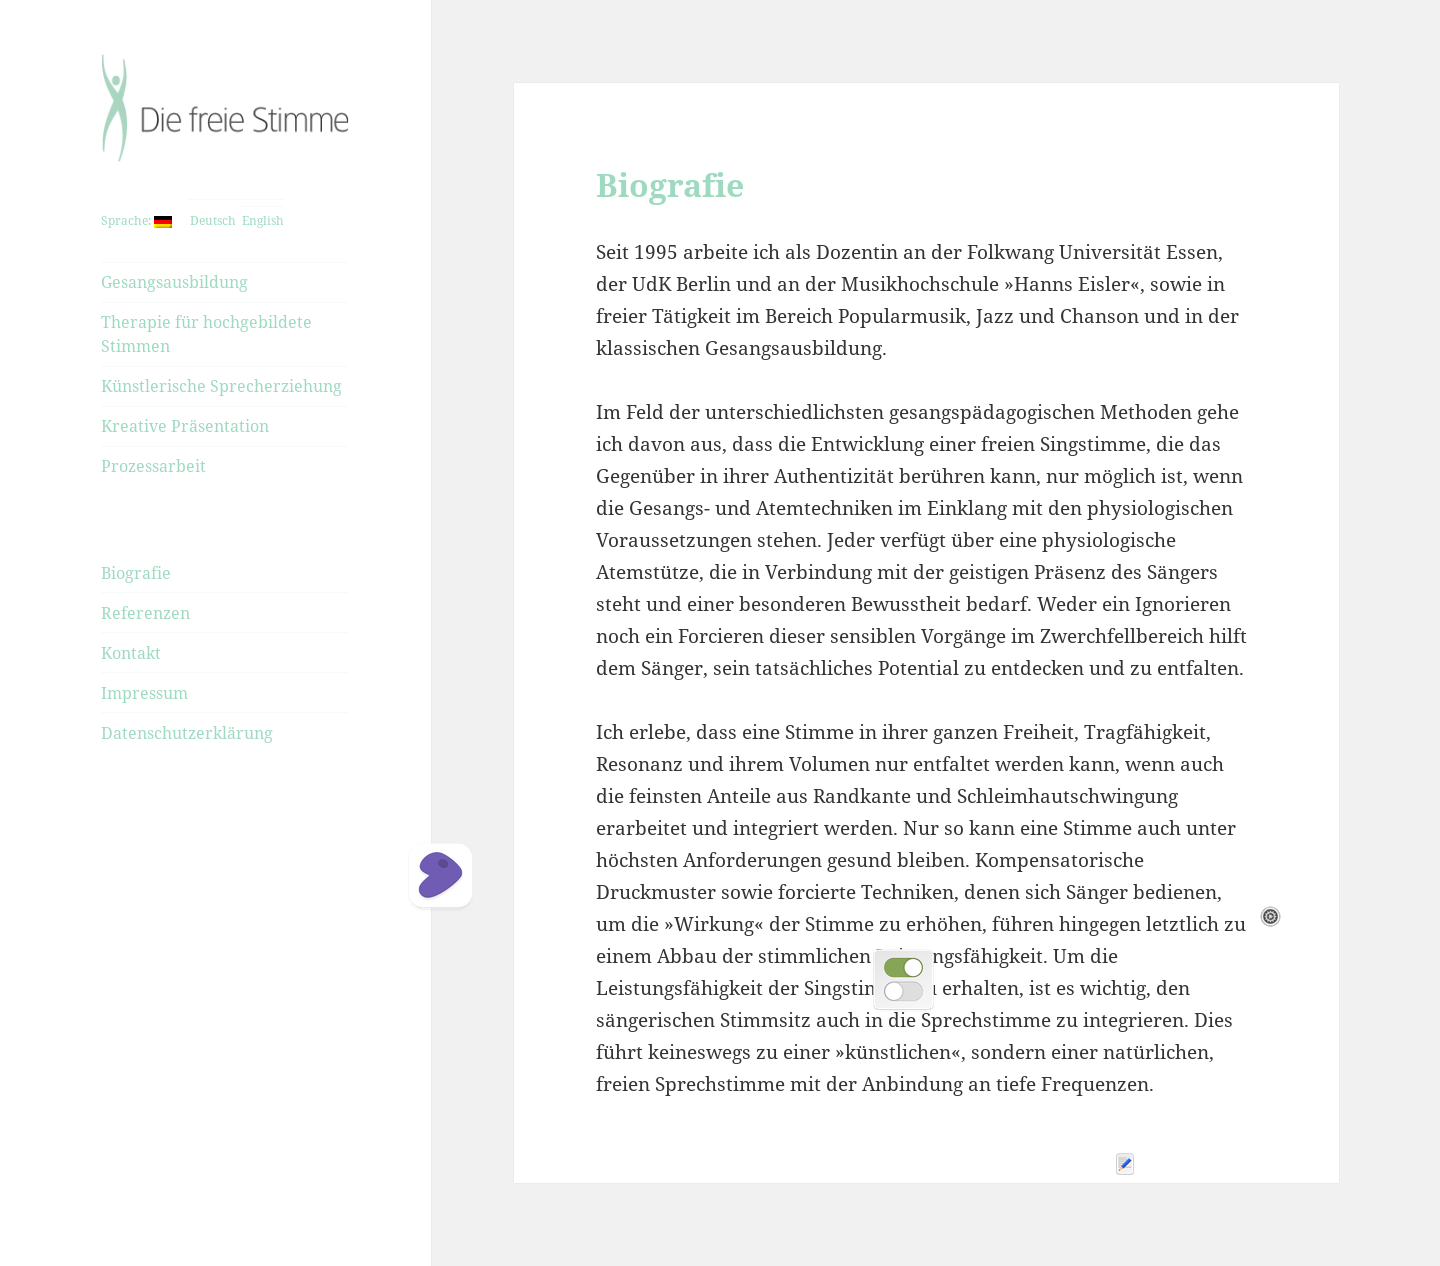 The width and height of the screenshot is (1440, 1266). What do you see at coordinates (903, 979) in the screenshot?
I see `open unity tweak tool settings` at bounding box center [903, 979].